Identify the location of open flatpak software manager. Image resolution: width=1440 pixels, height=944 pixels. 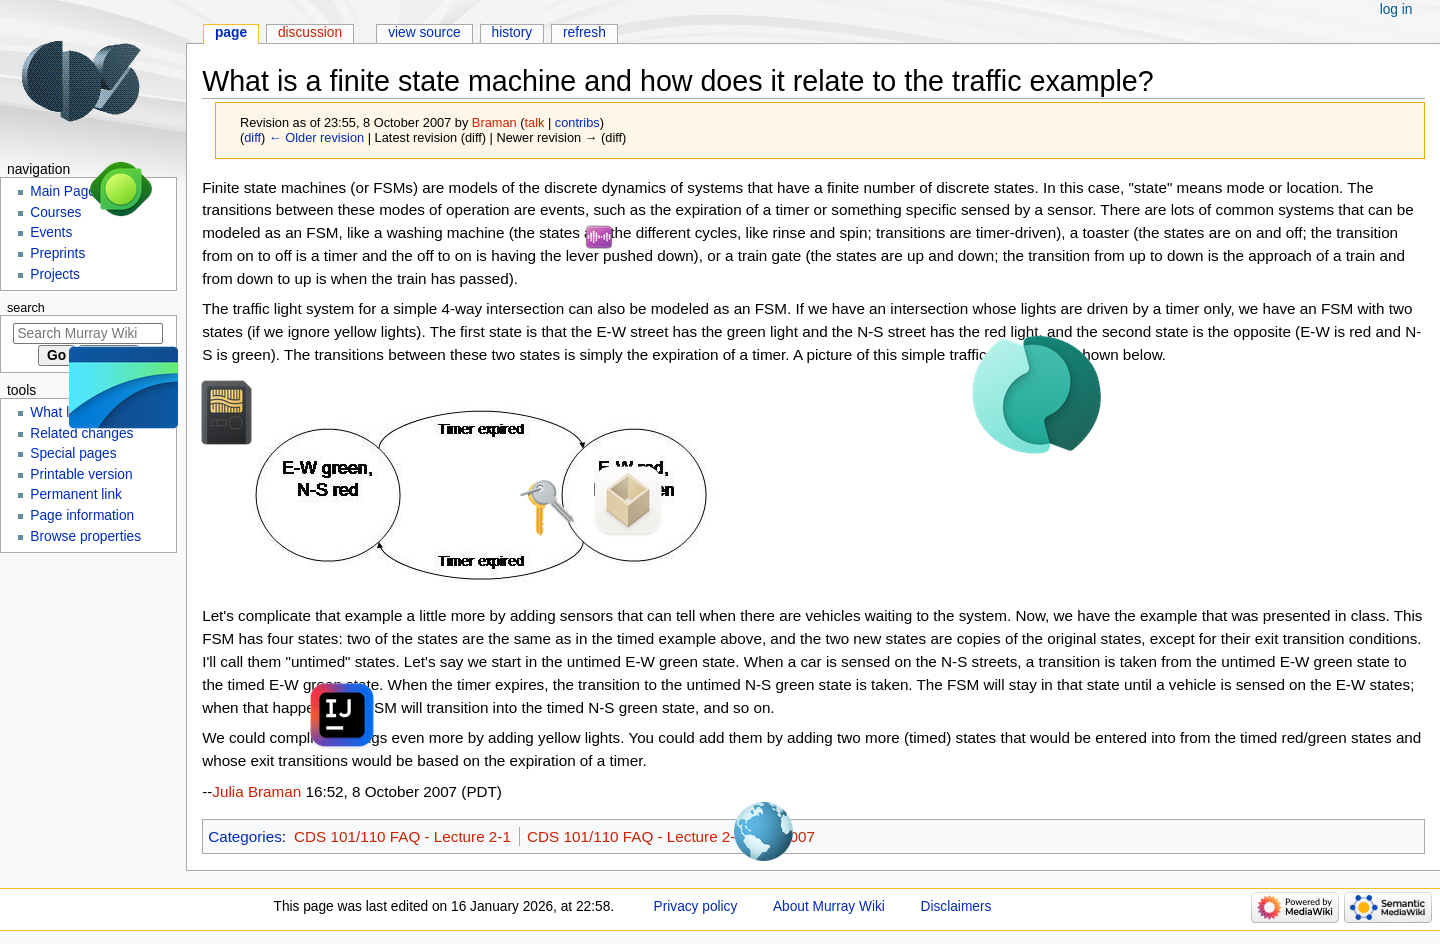
(628, 500).